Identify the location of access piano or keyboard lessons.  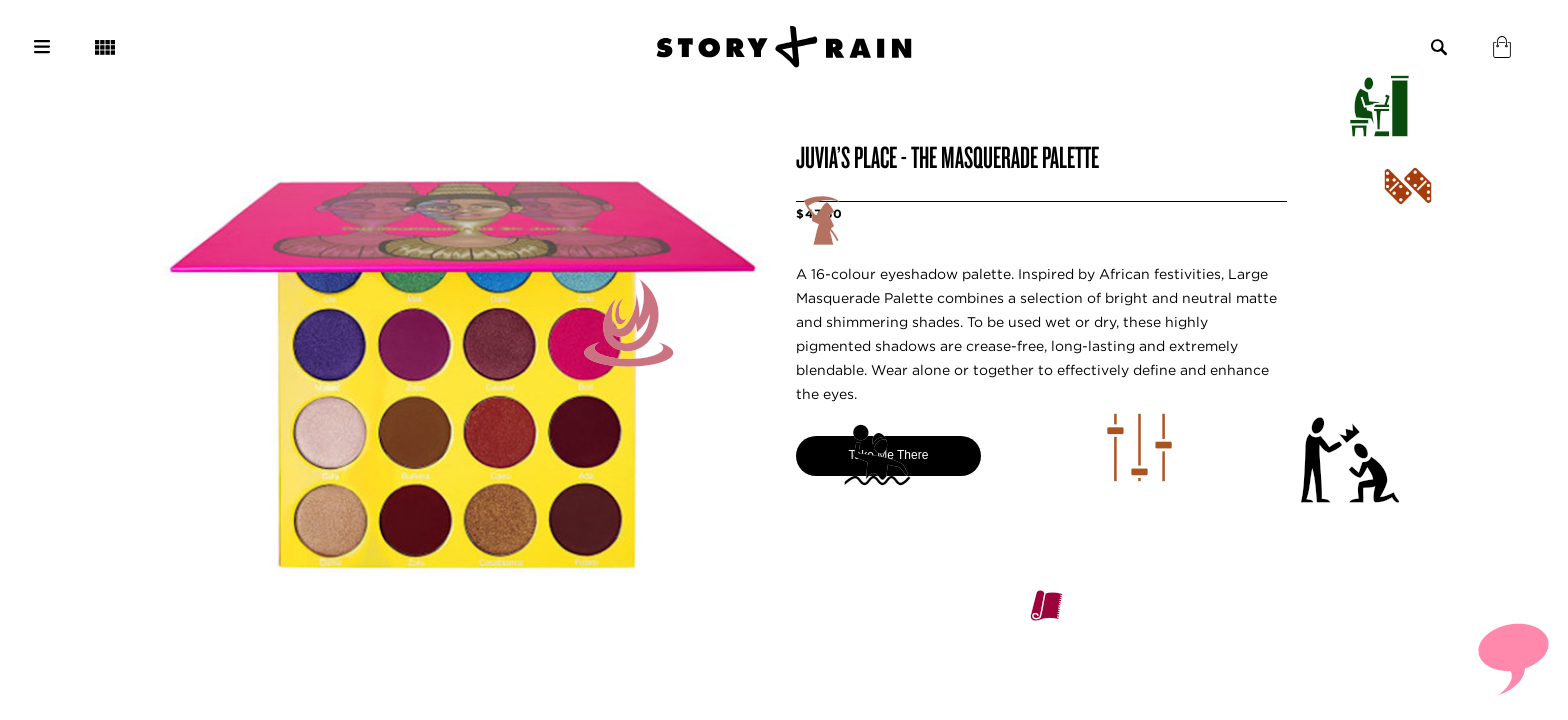
(1380, 105).